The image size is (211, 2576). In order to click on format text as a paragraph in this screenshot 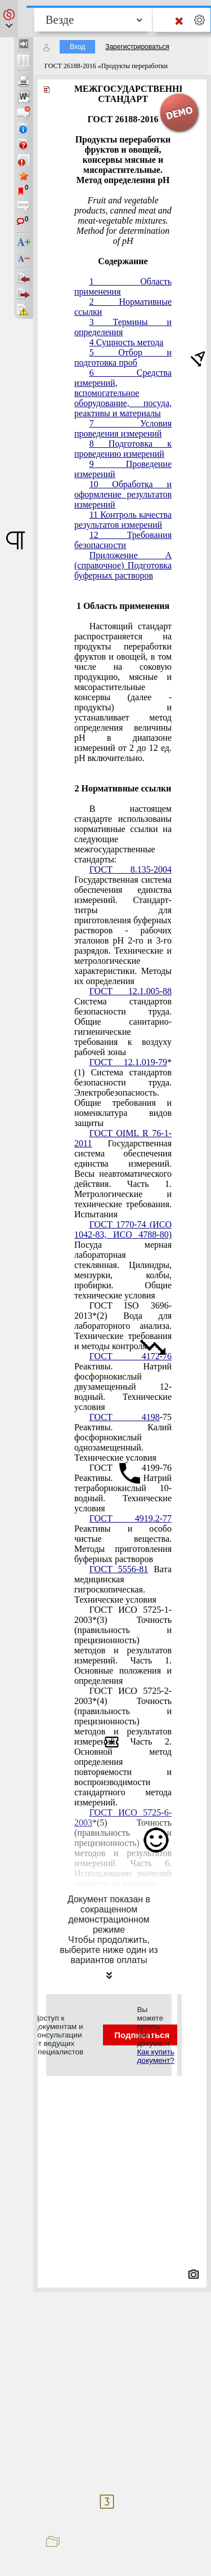, I will do `click(16, 540)`.